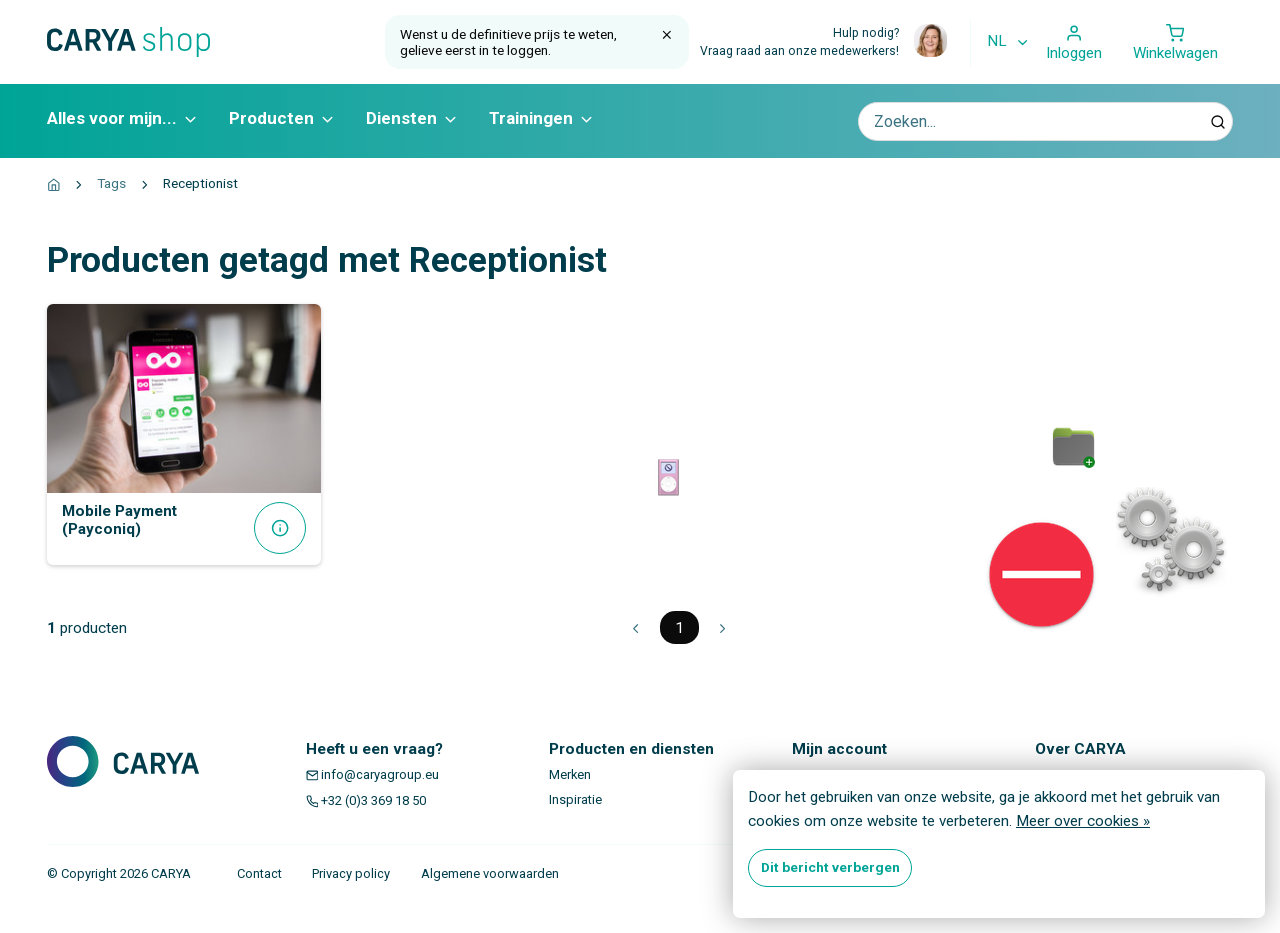  Describe the element at coordinates (1041, 574) in the screenshot. I see `indicates an error or critical issue has occurred` at that location.